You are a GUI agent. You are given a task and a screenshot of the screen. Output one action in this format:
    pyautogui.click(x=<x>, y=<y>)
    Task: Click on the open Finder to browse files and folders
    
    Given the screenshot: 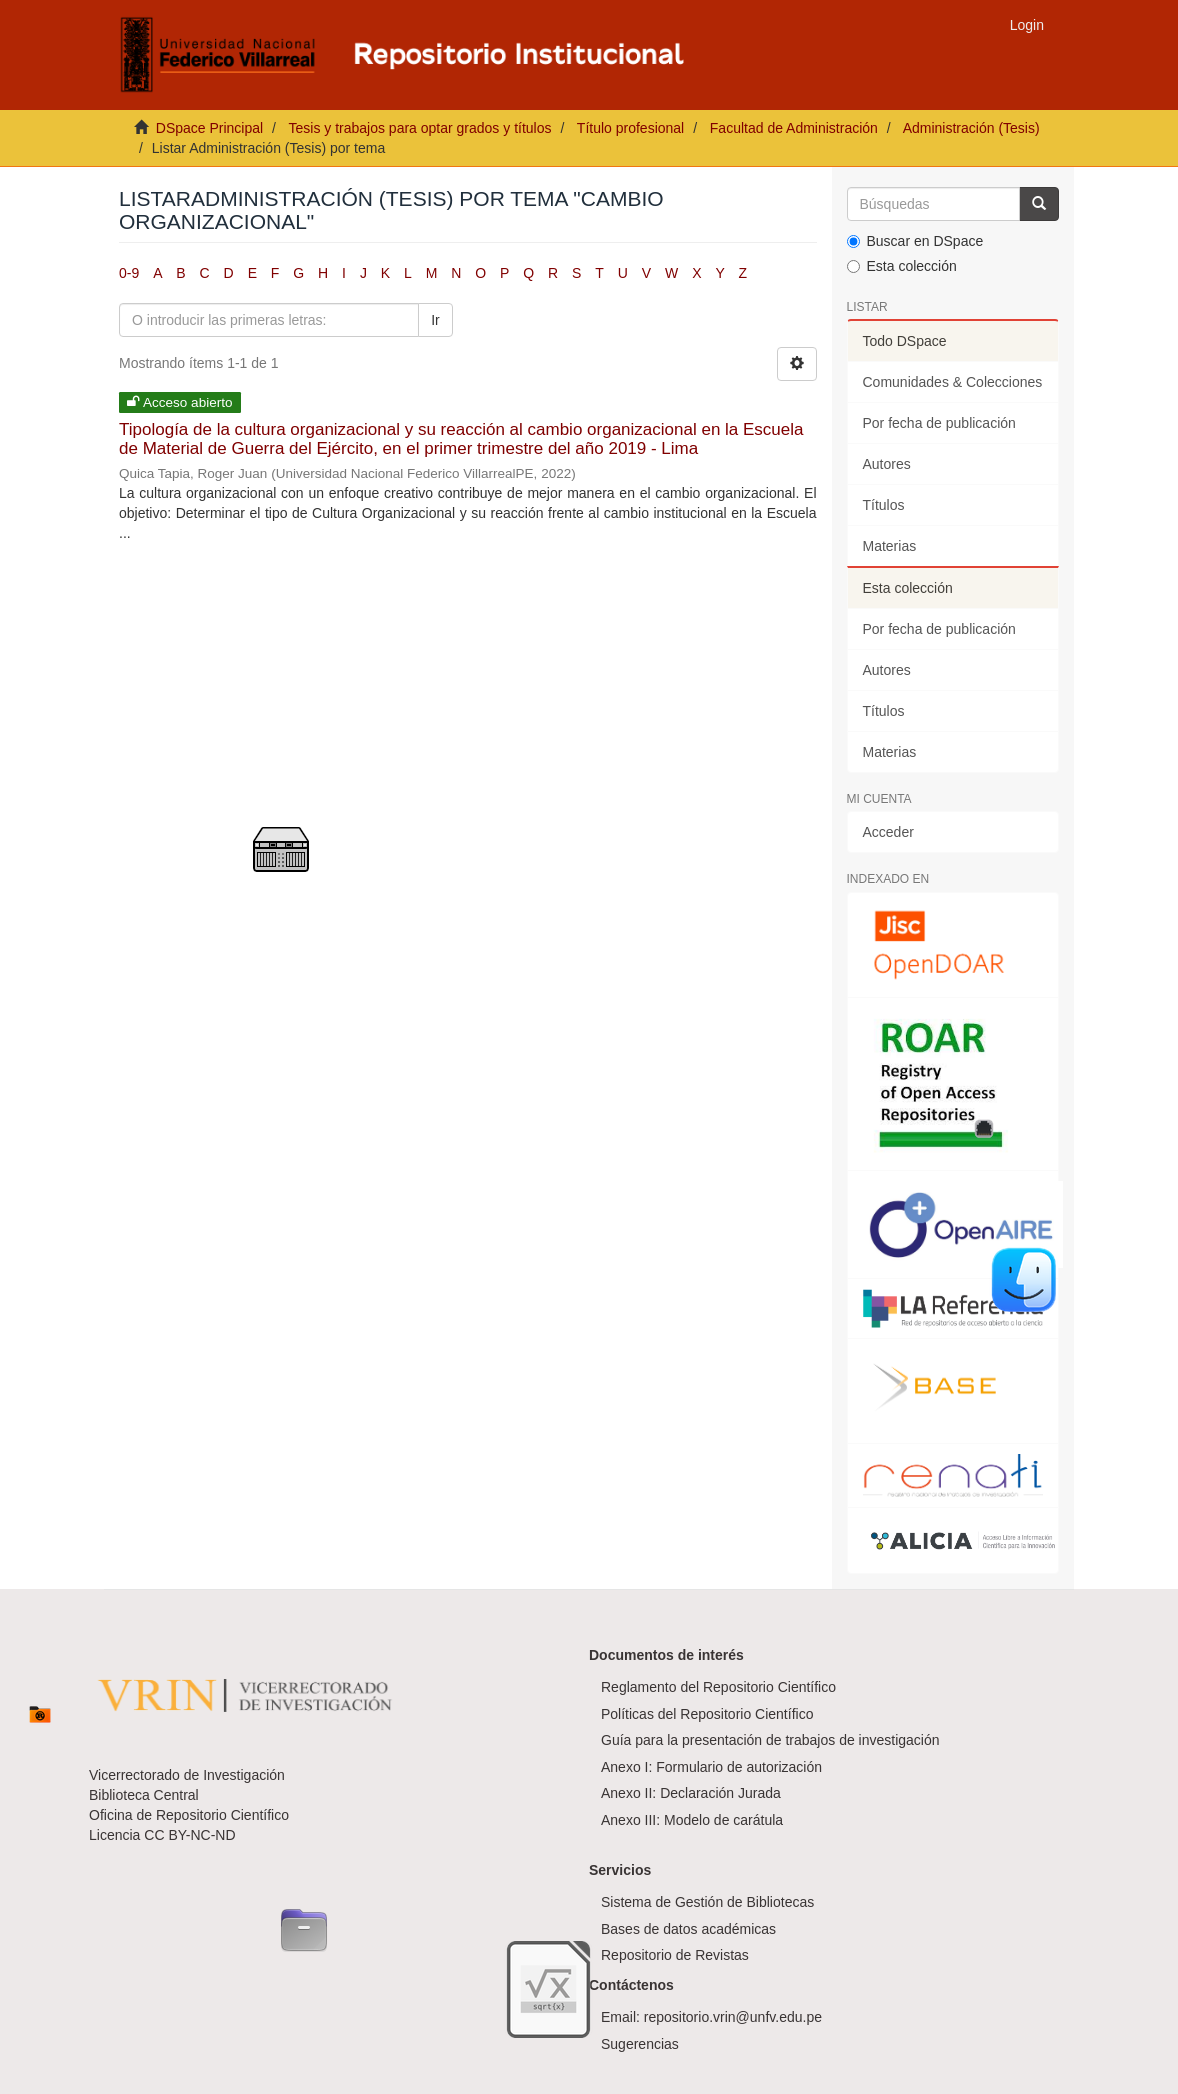 What is the action you would take?
    pyautogui.click(x=1024, y=1280)
    